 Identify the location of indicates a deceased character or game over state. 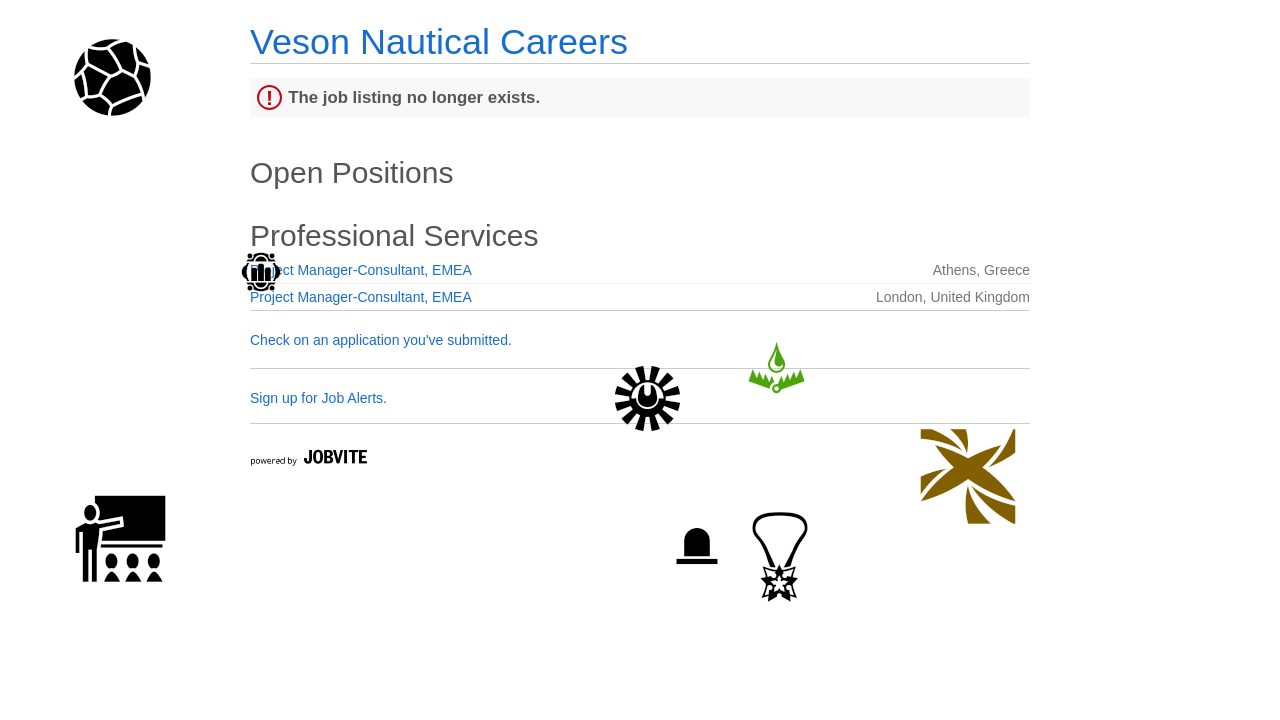
(697, 546).